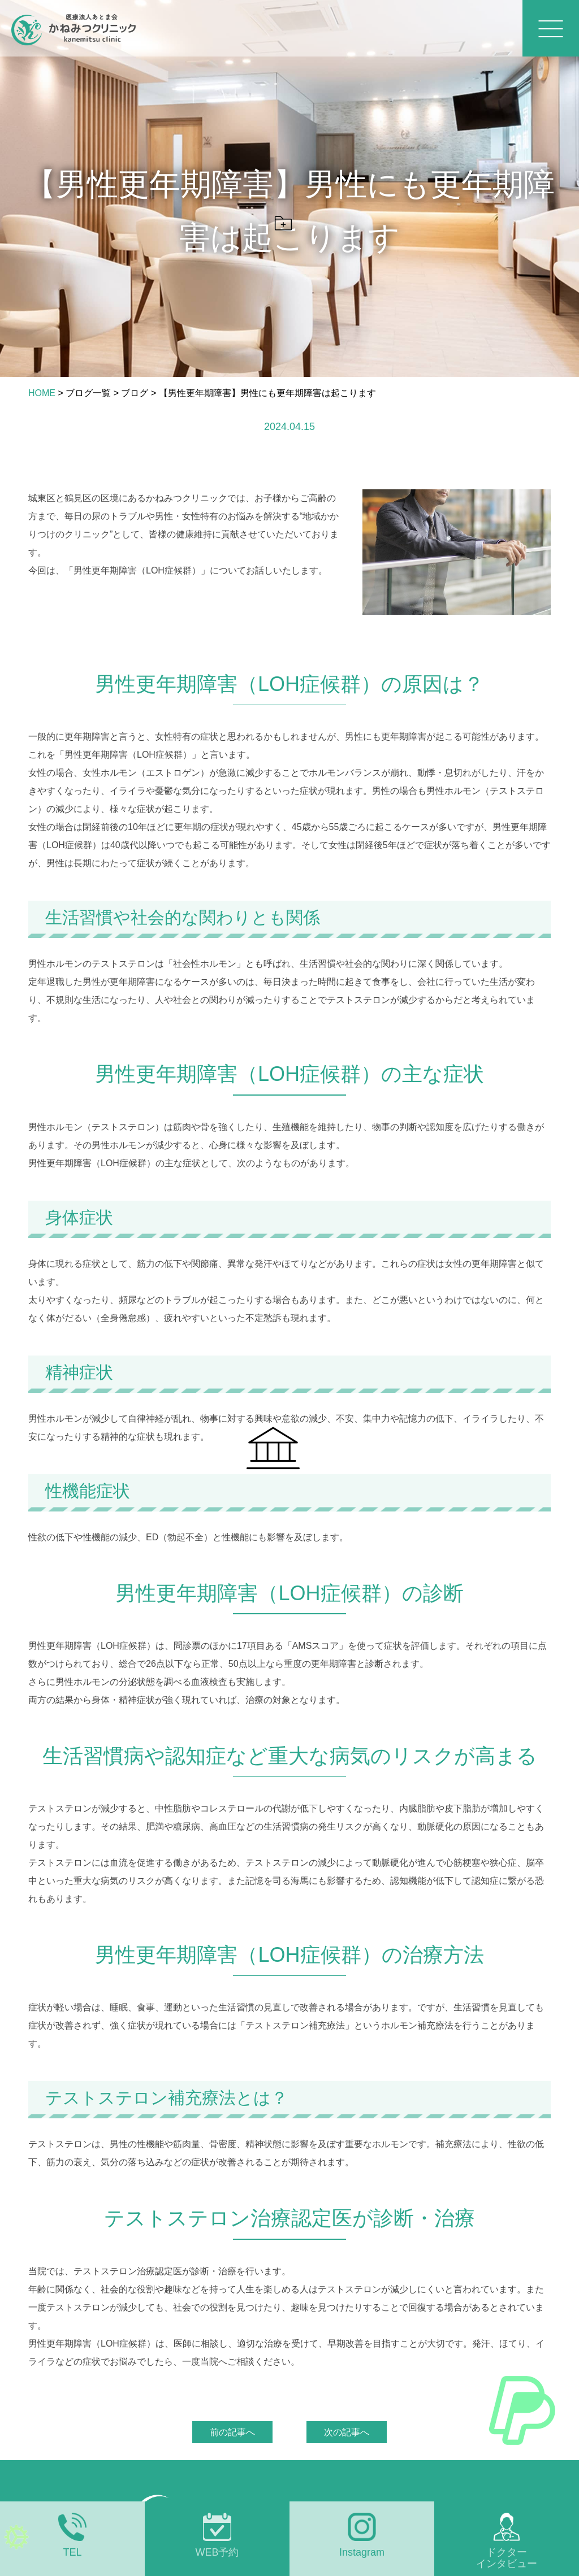  What do you see at coordinates (16, 2537) in the screenshot?
I see `access settings or preferences` at bounding box center [16, 2537].